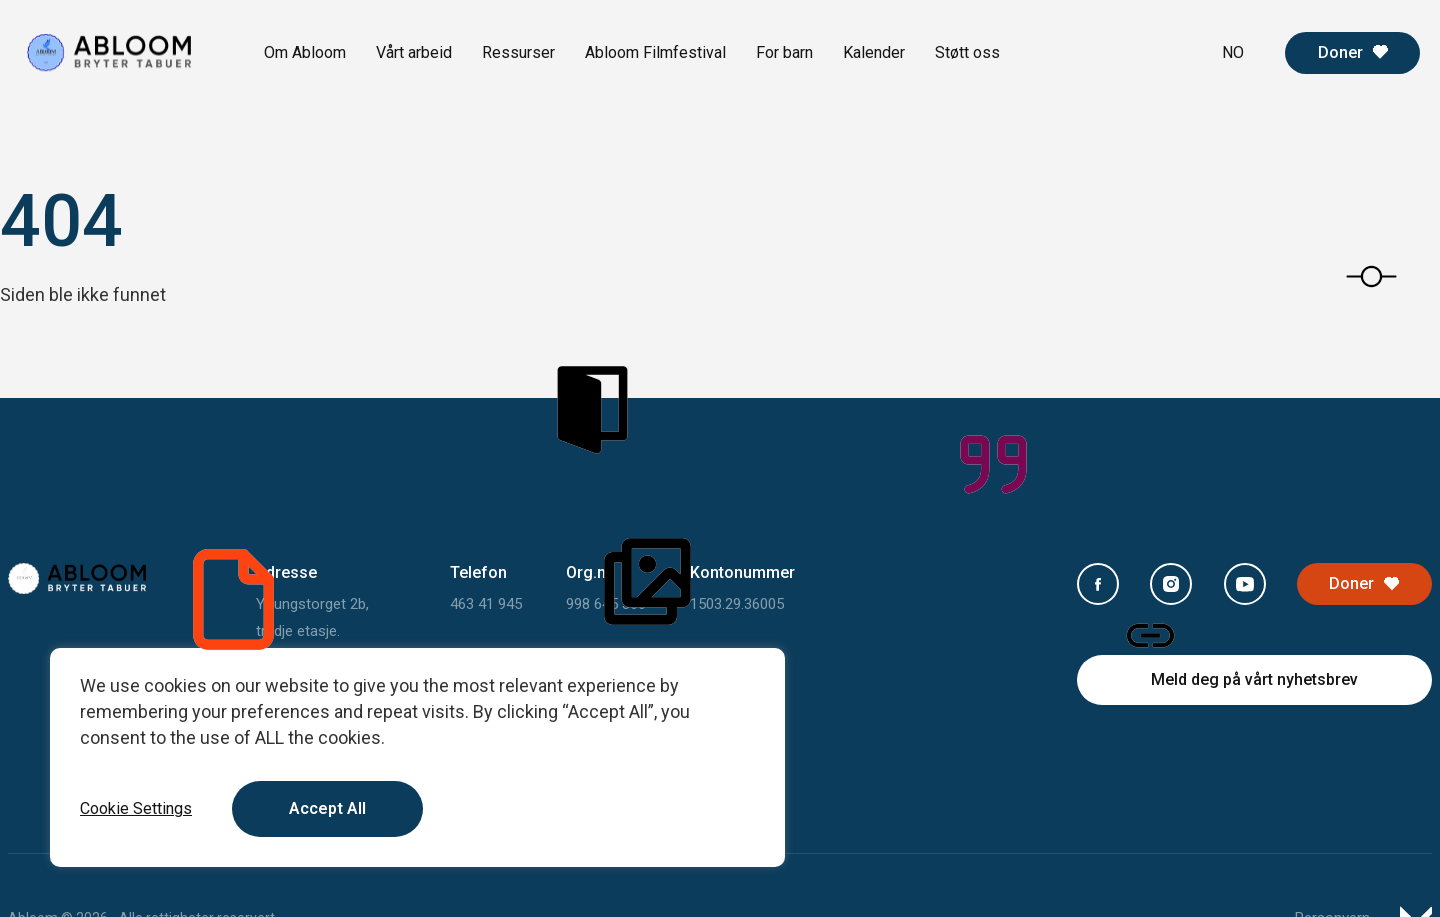  I want to click on switch to dual-screen or split-view mode, so click(592, 405).